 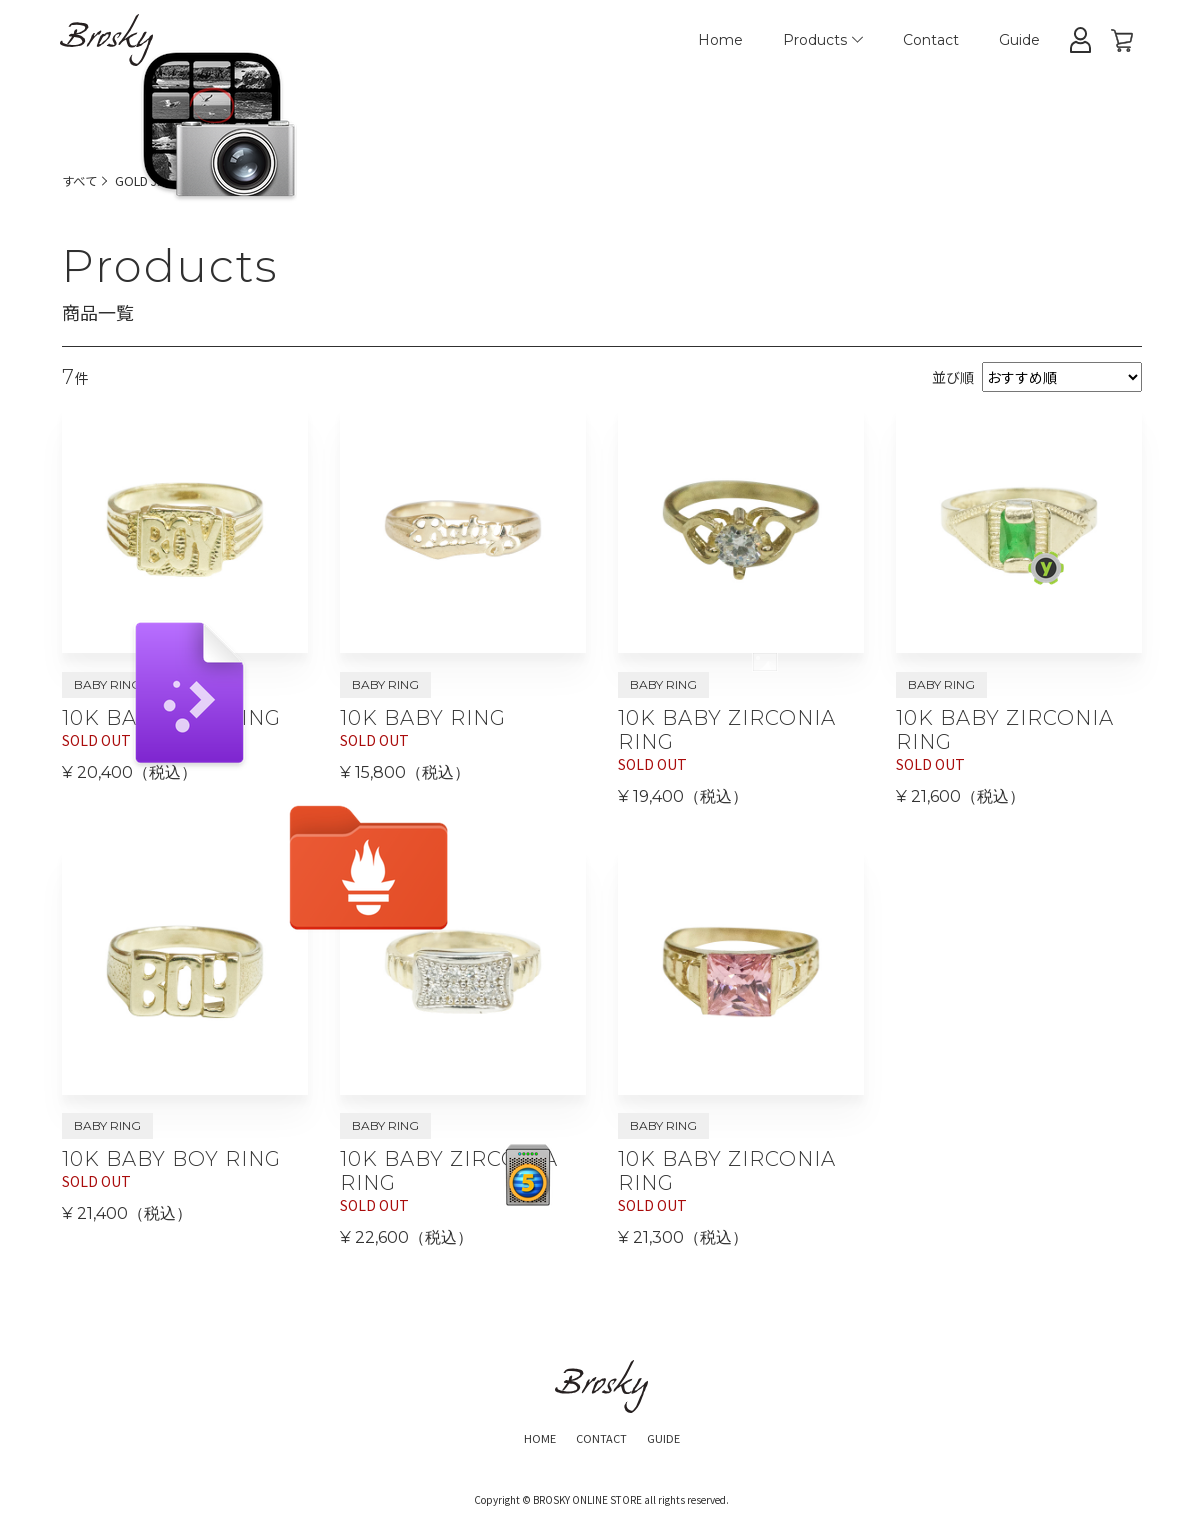 I want to click on open image capture to import photos from cameras or scanners, so click(x=212, y=121).